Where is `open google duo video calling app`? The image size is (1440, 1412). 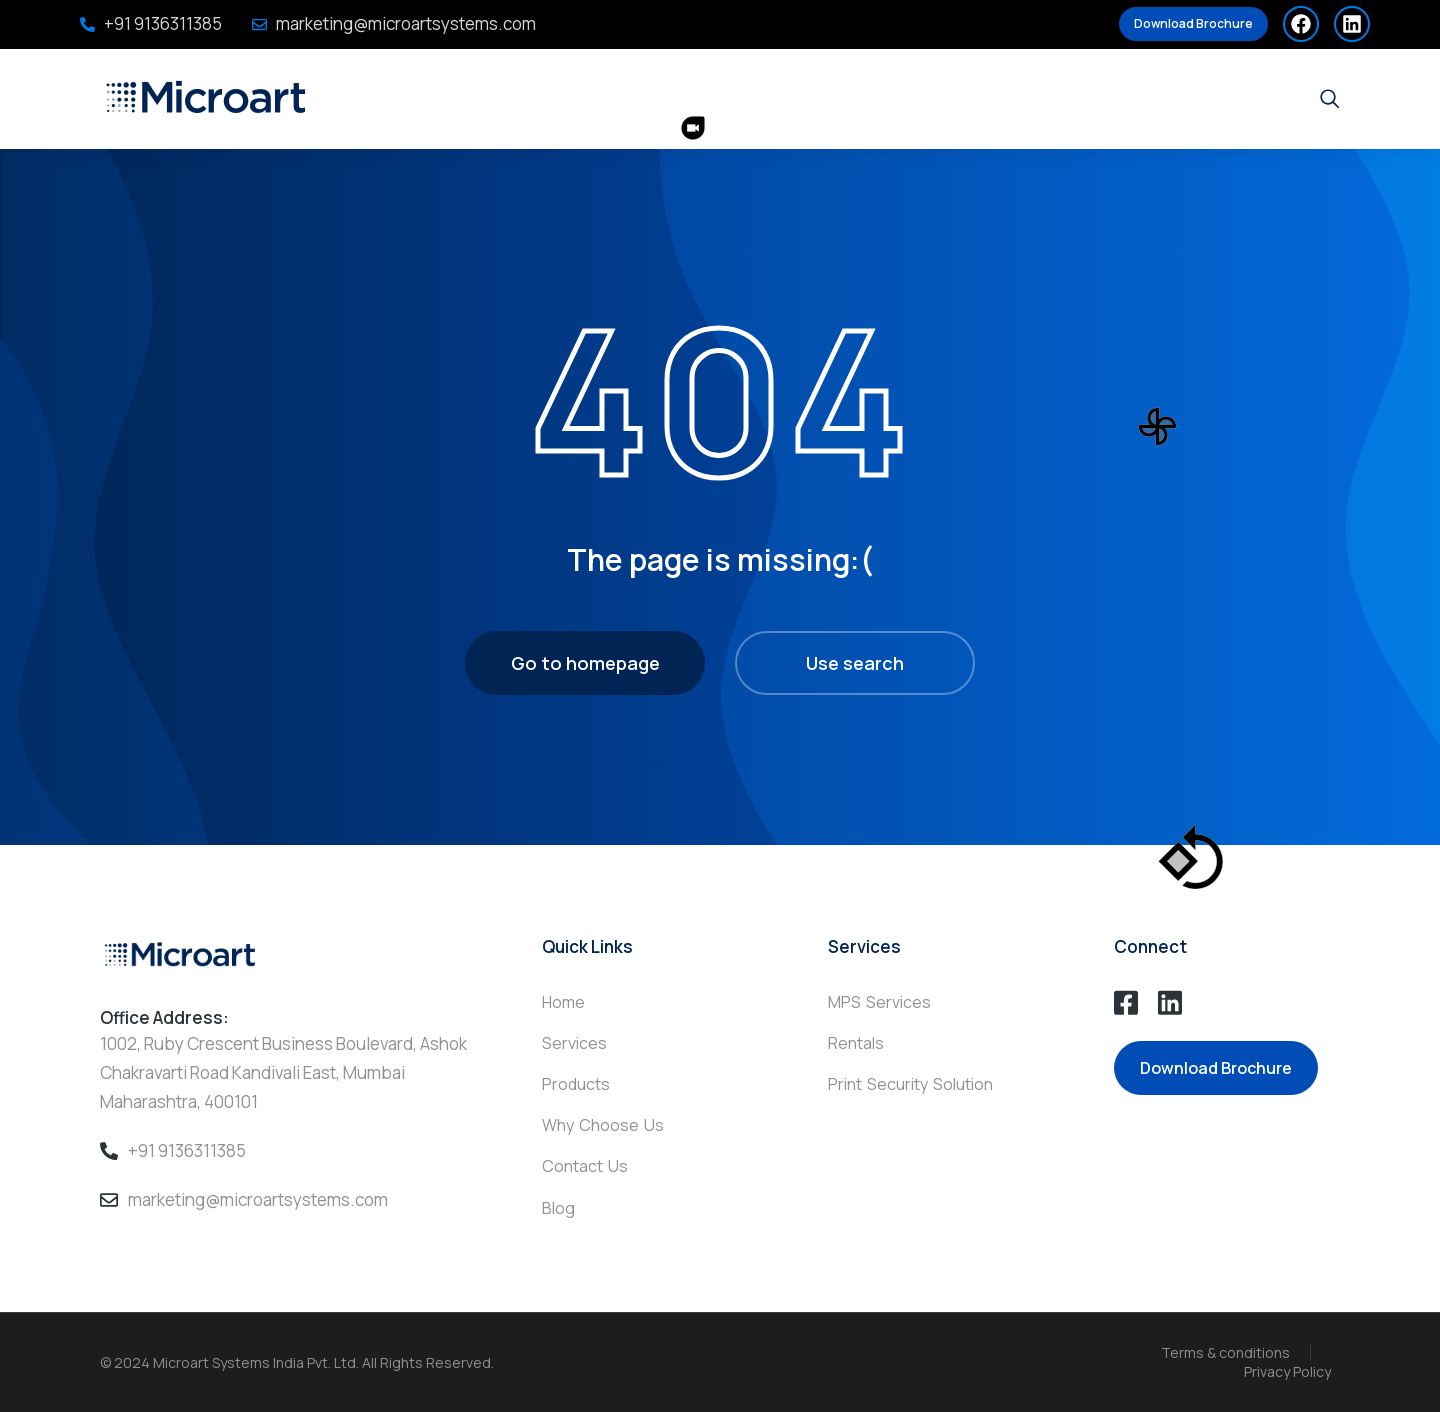
open google duo video calling app is located at coordinates (693, 128).